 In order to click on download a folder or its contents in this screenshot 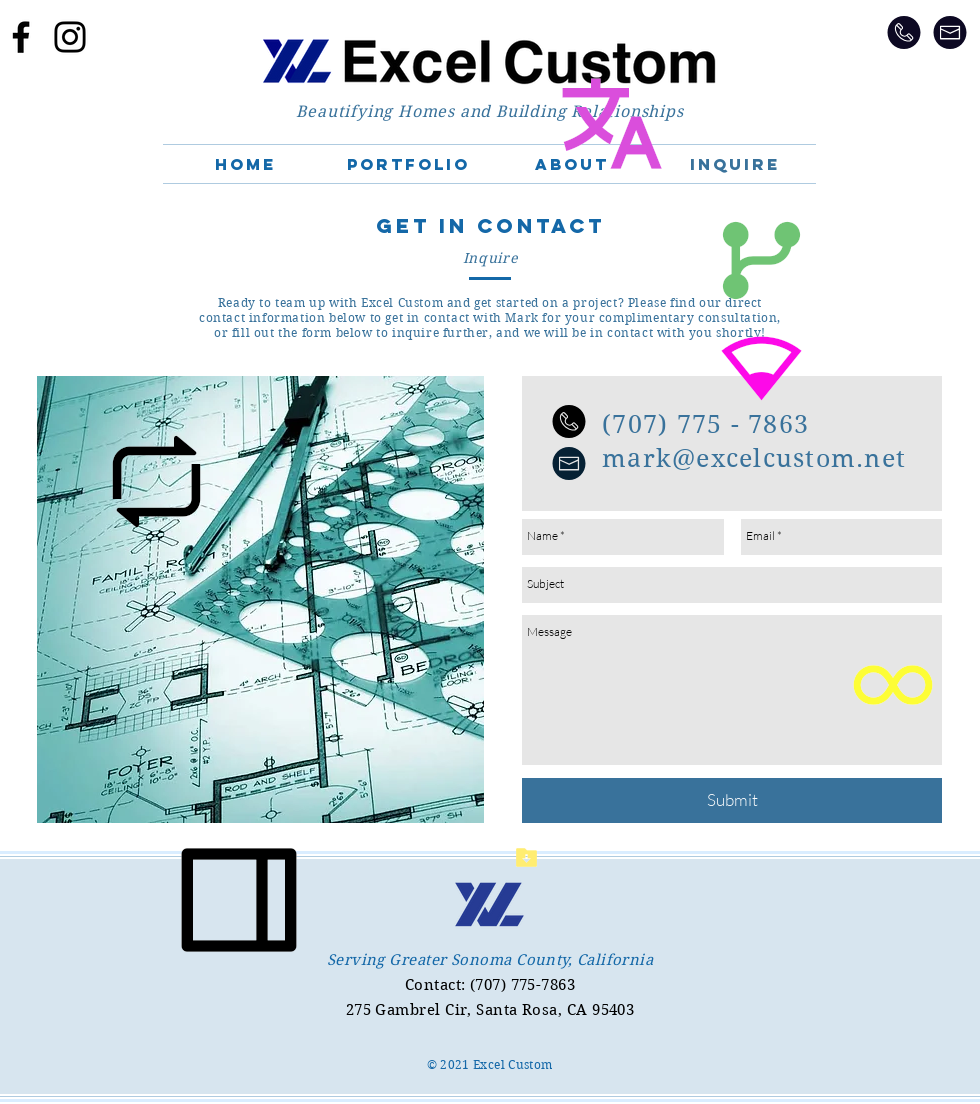, I will do `click(526, 857)`.